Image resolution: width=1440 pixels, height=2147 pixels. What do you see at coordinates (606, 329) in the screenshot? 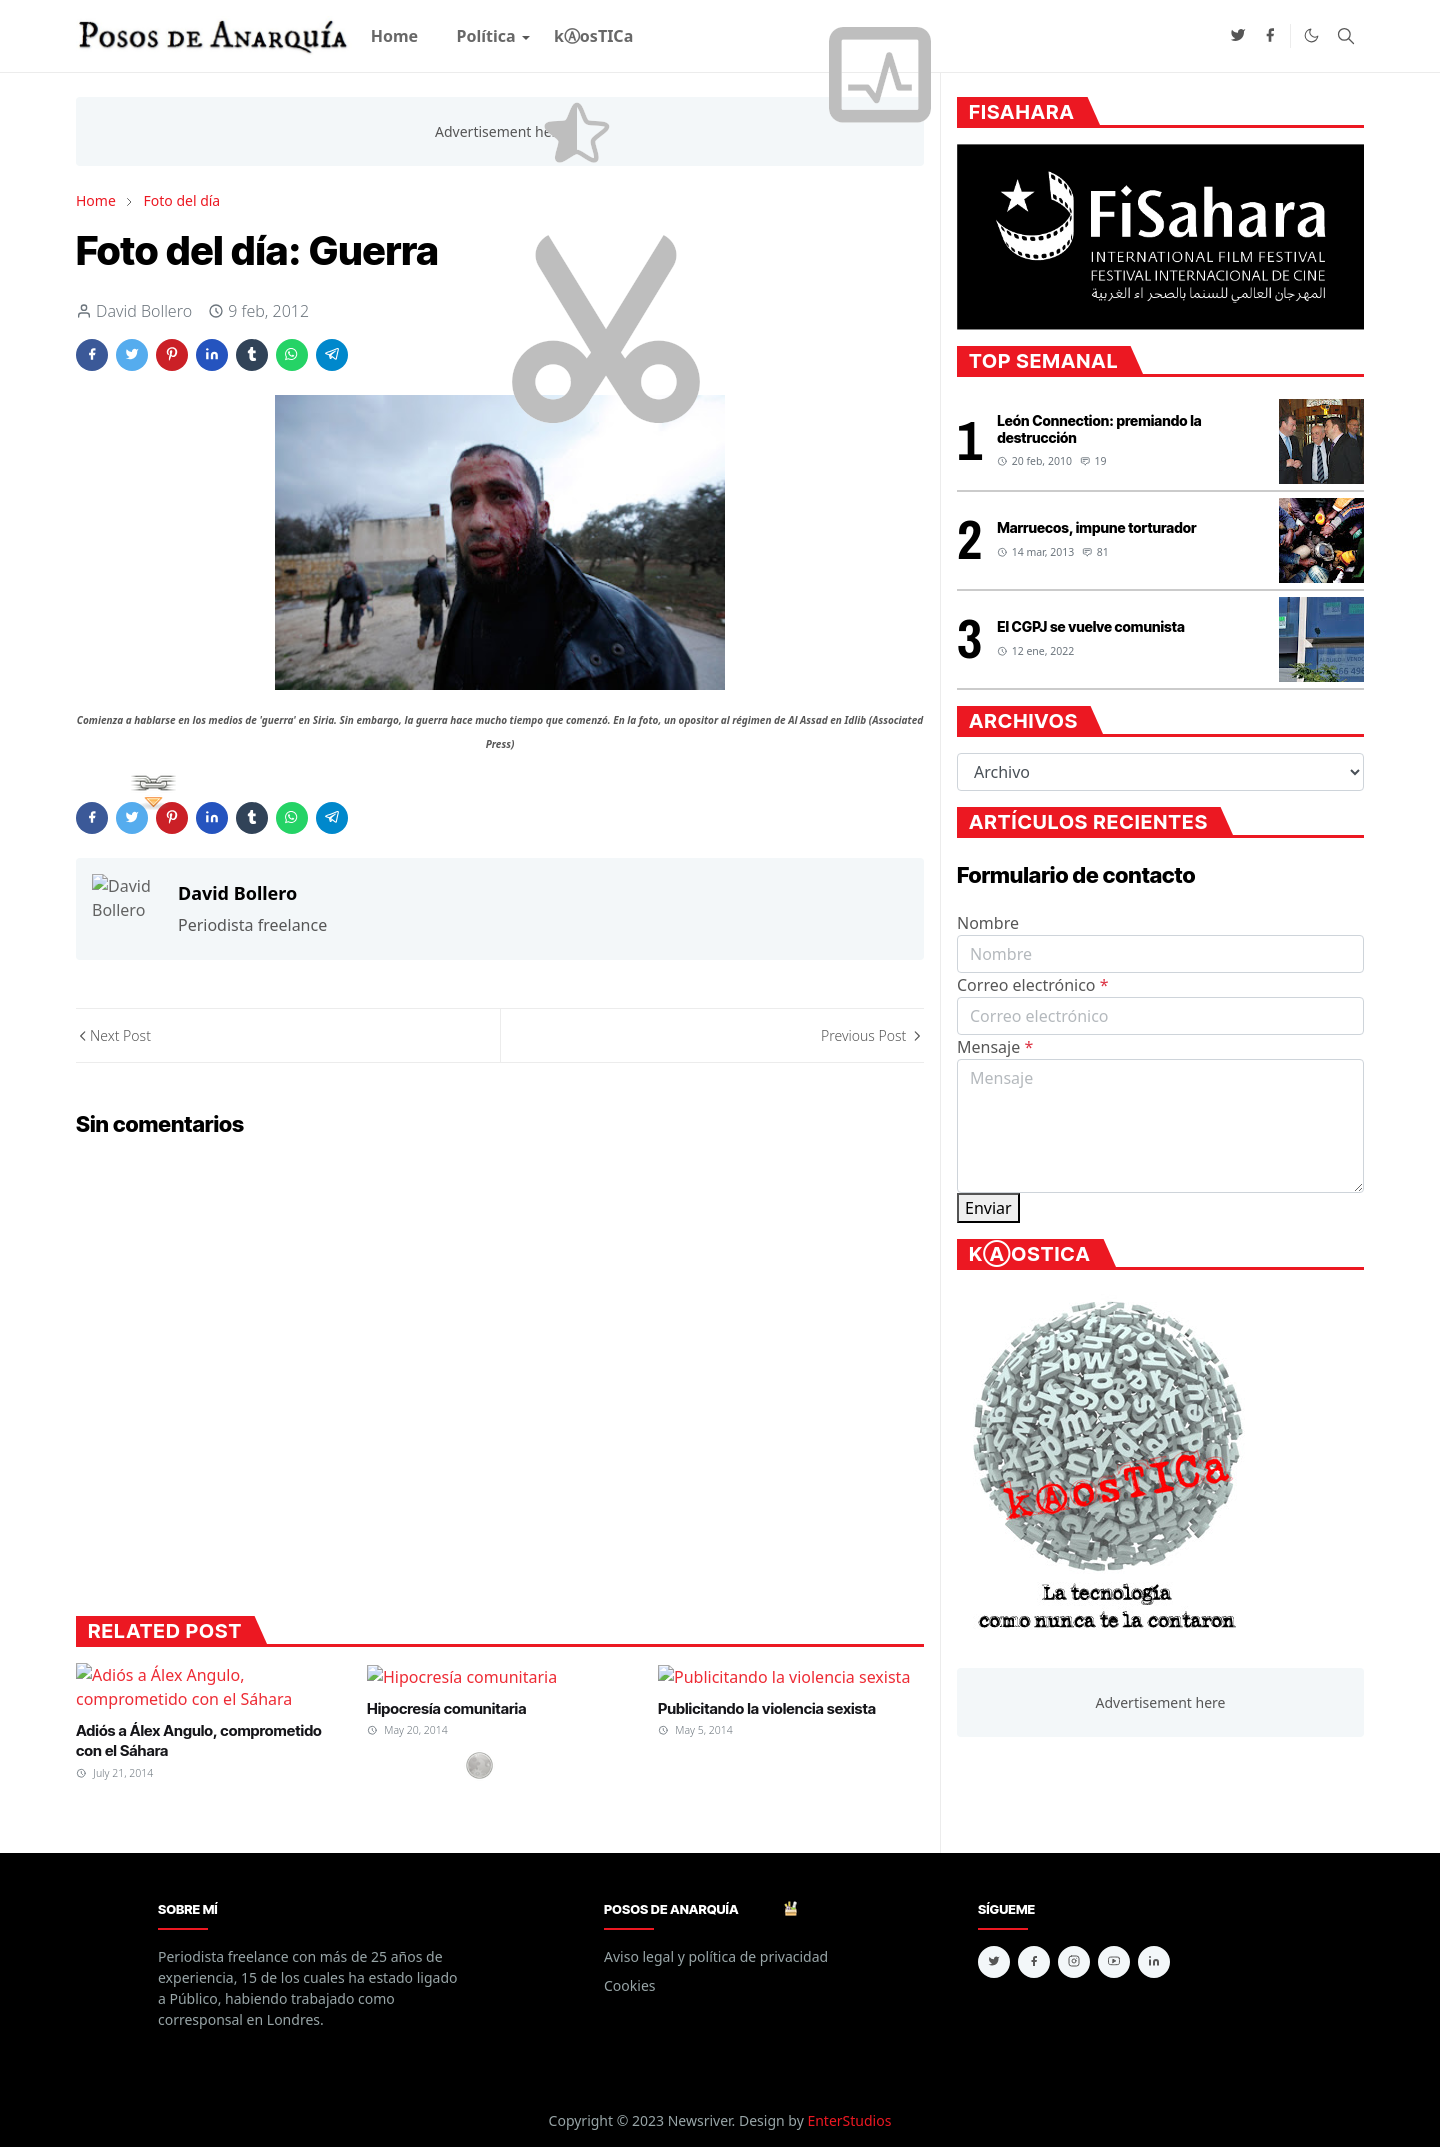
I see `cut selected content to clipboard` at bounding box center [606, 329].